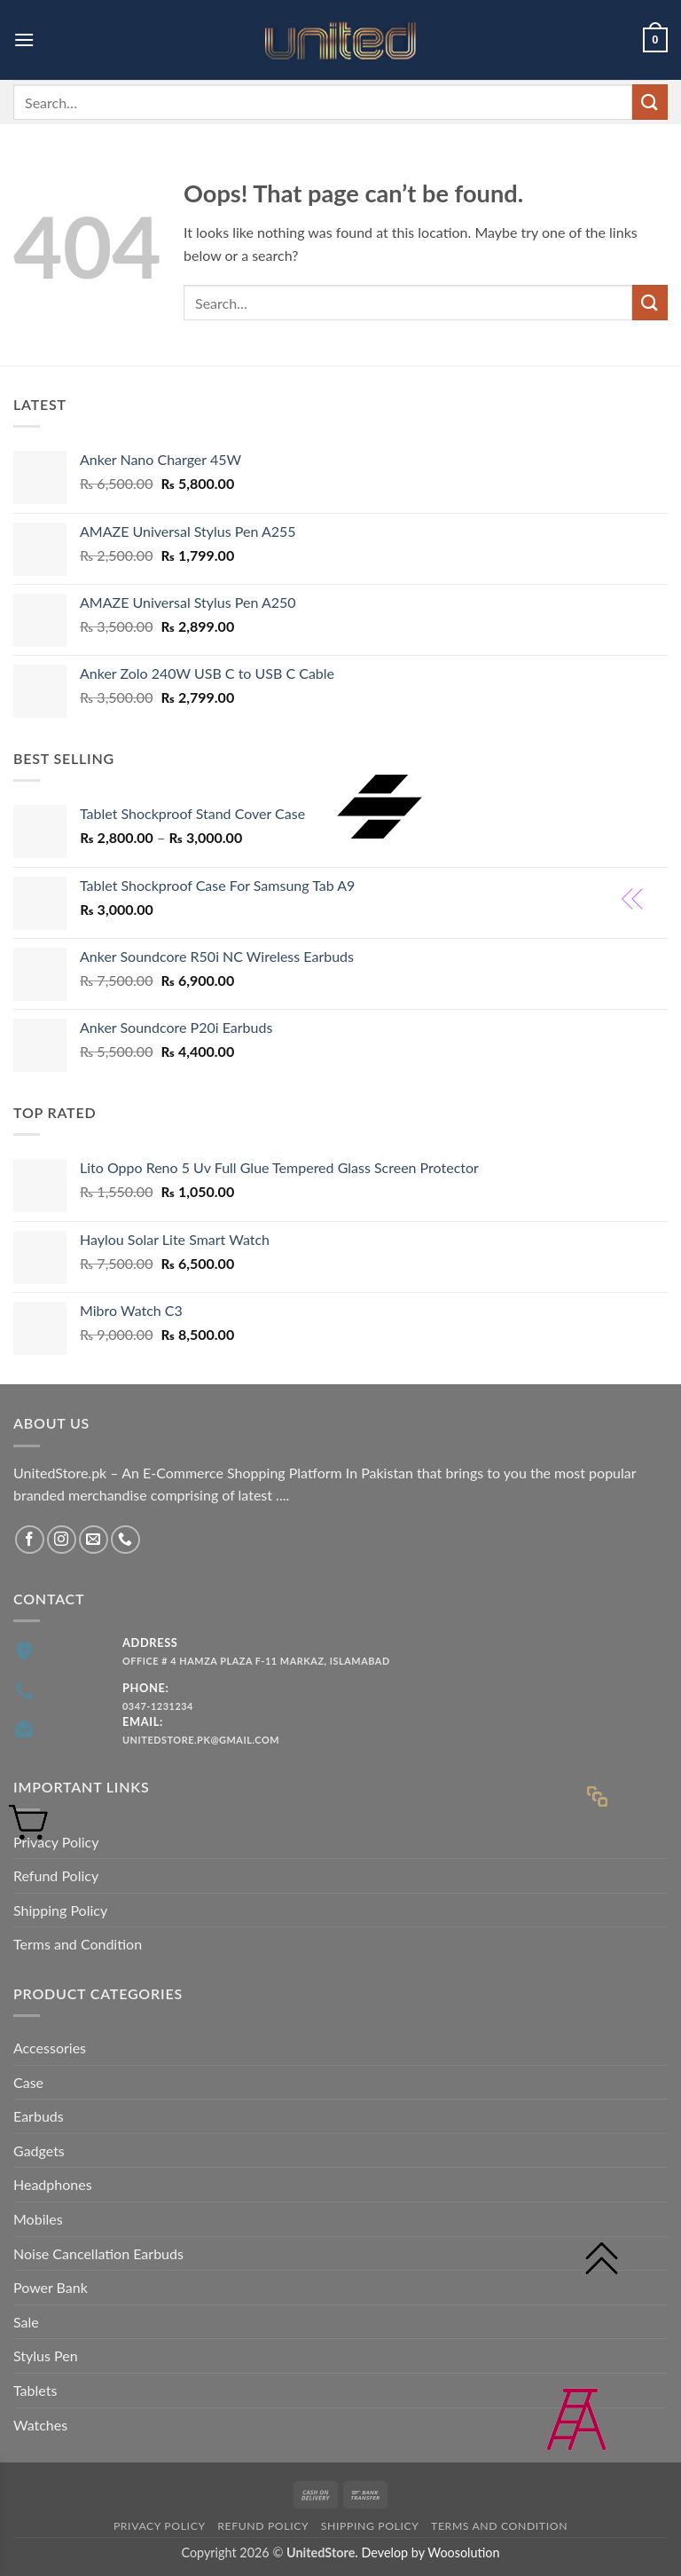  What do you see at coordinates (380, 807) in the screenshot?
I see `stencil framework logo` at bounding box center [380, 807].